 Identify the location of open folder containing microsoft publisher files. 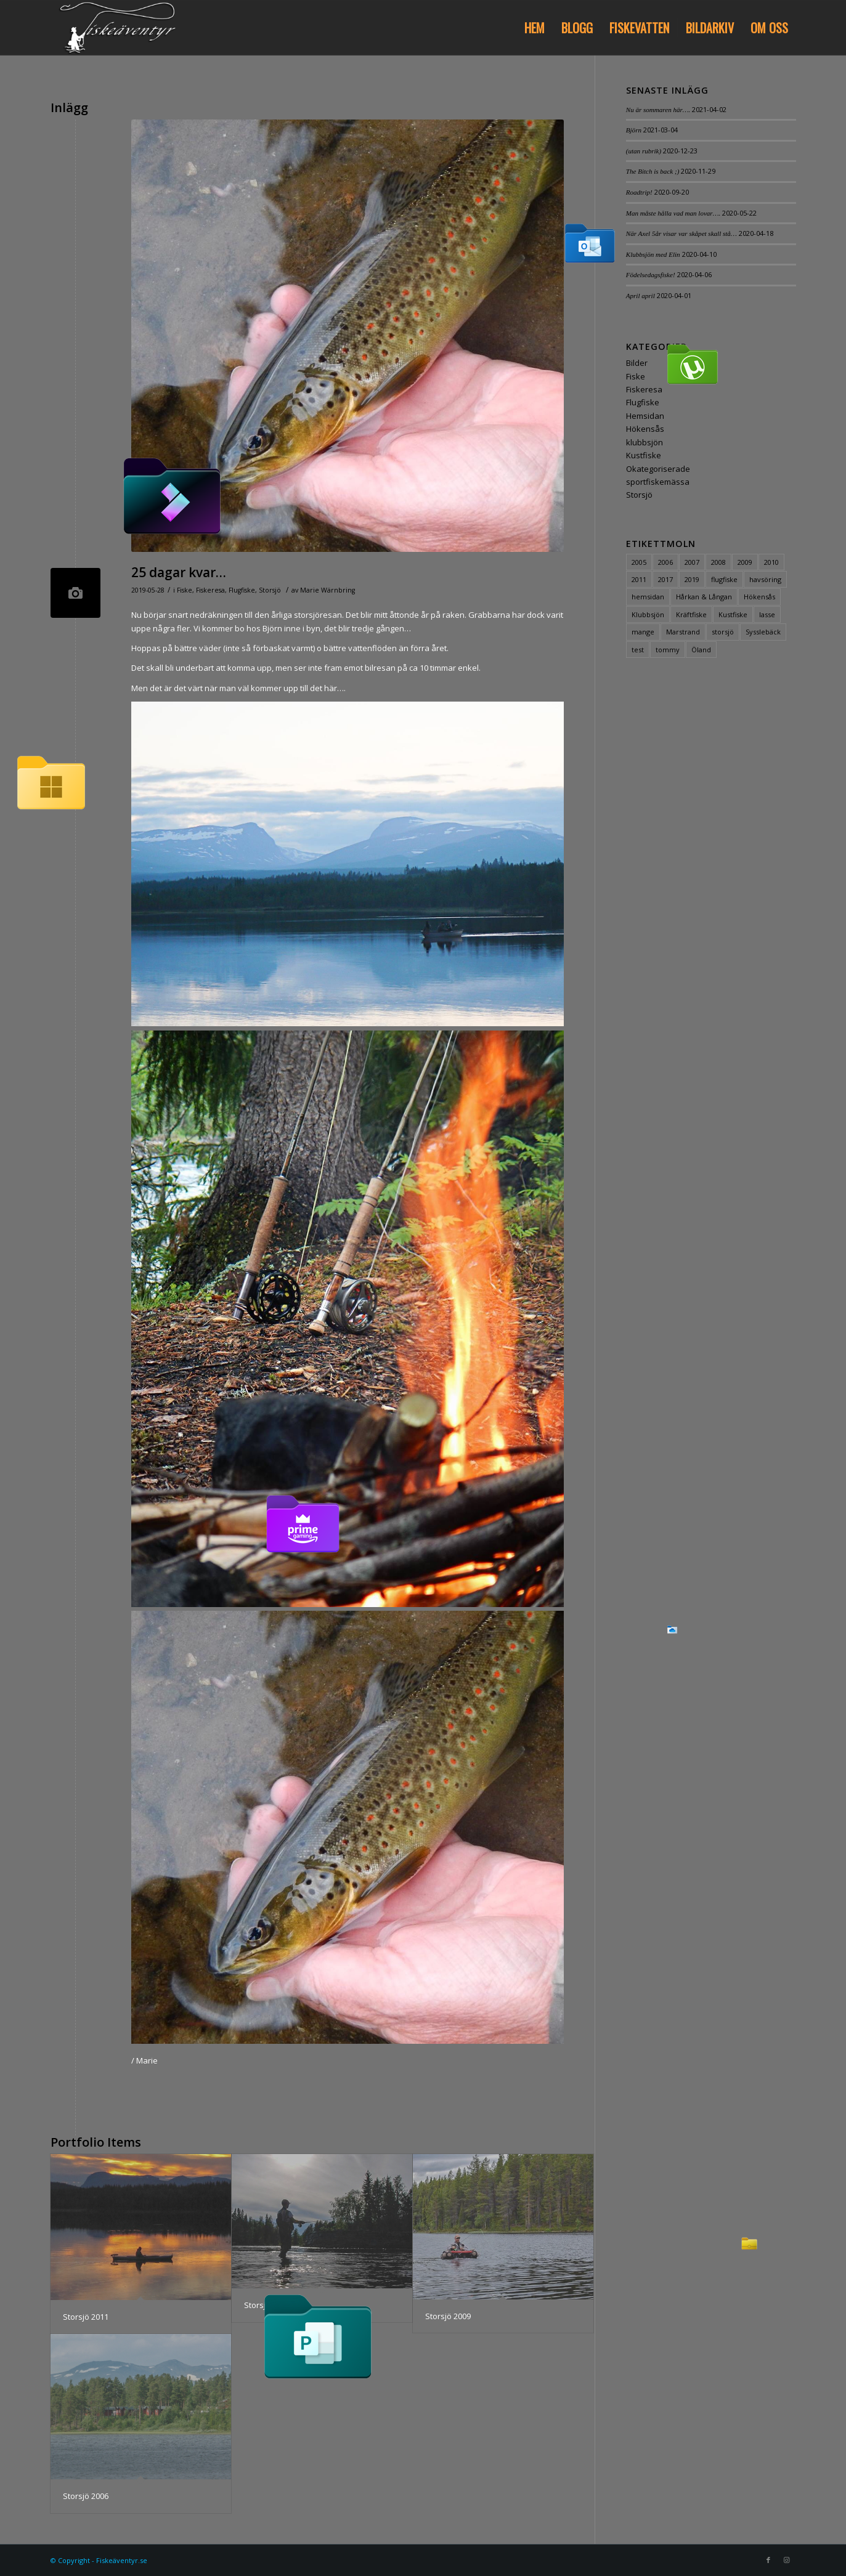
(317, 2339).